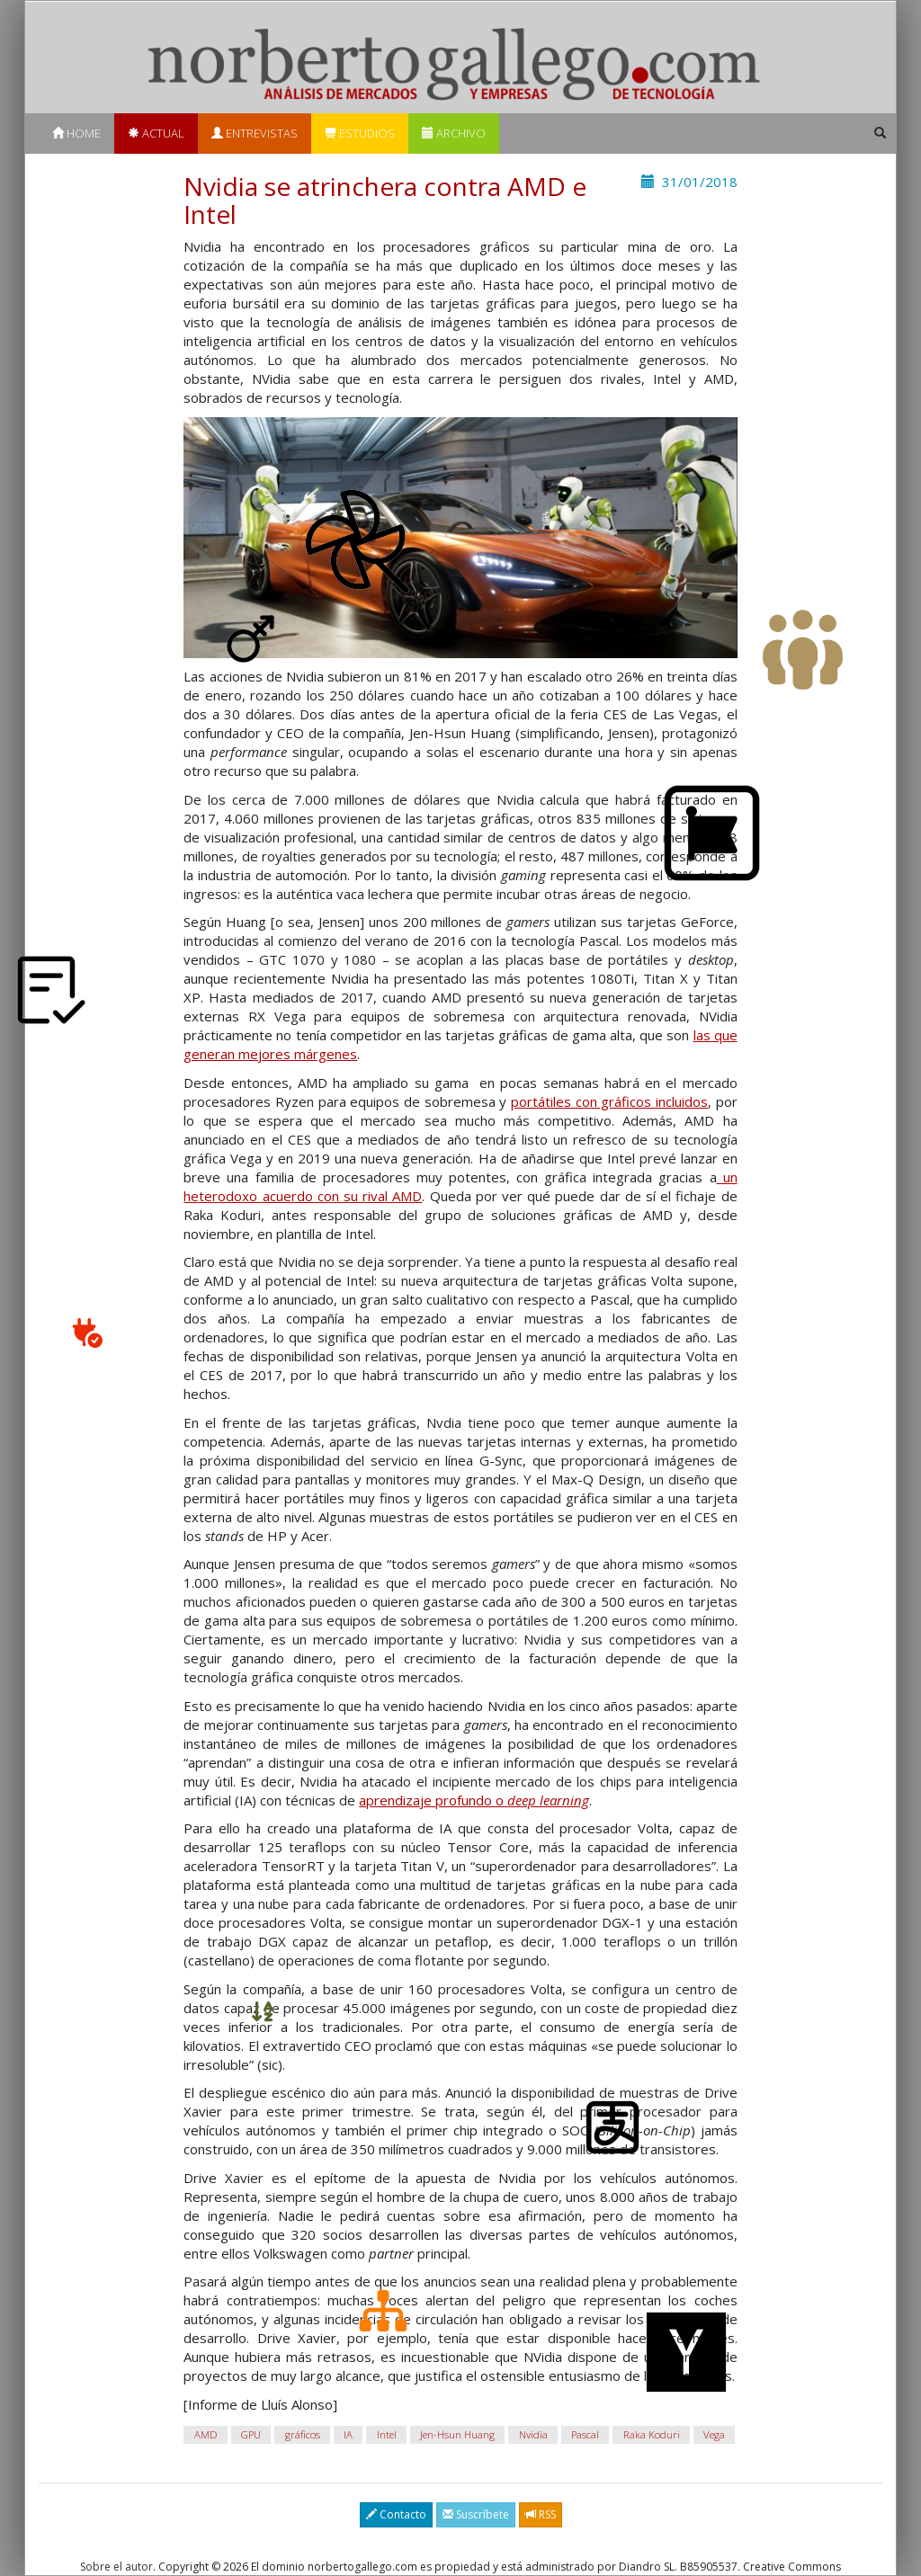 The width and height of the screenshot is (921, 2576). Describe the element at coordinates (802, 649) in the screenshot. I see `view group members` at that location.